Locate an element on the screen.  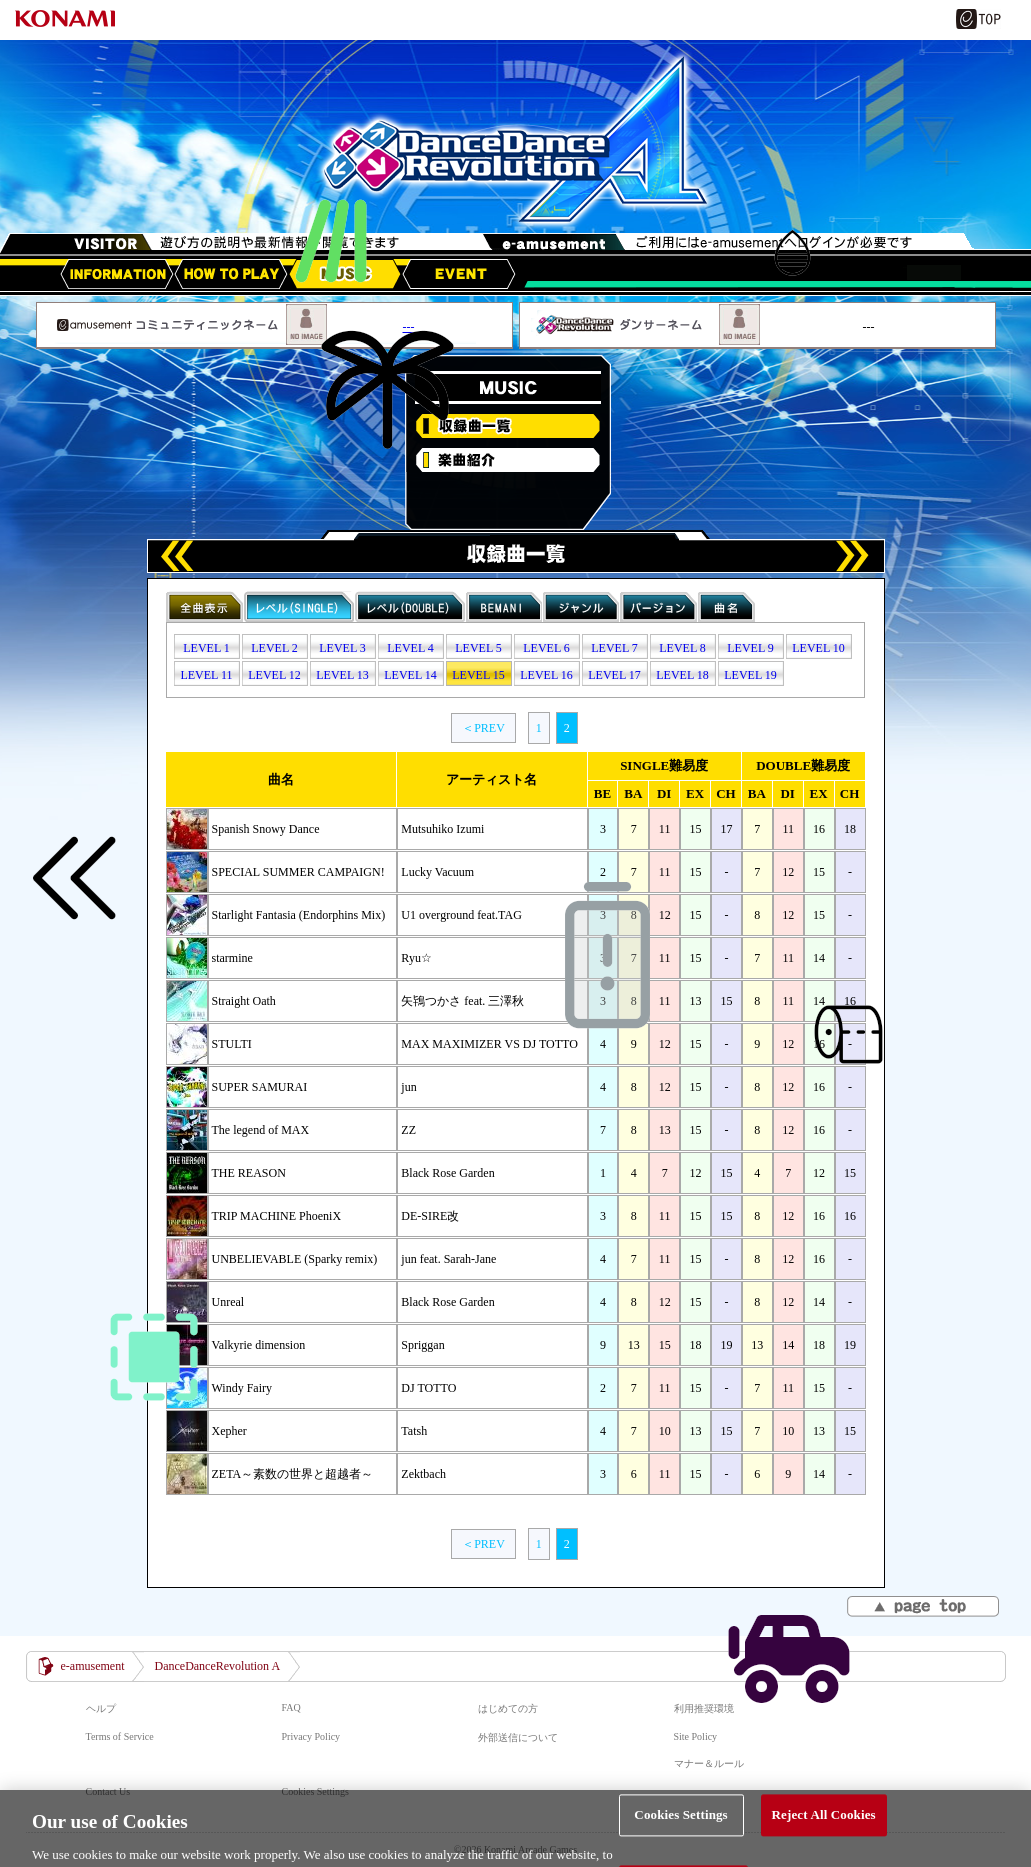
indicates low battery warning is located at coordinates (607, 957).